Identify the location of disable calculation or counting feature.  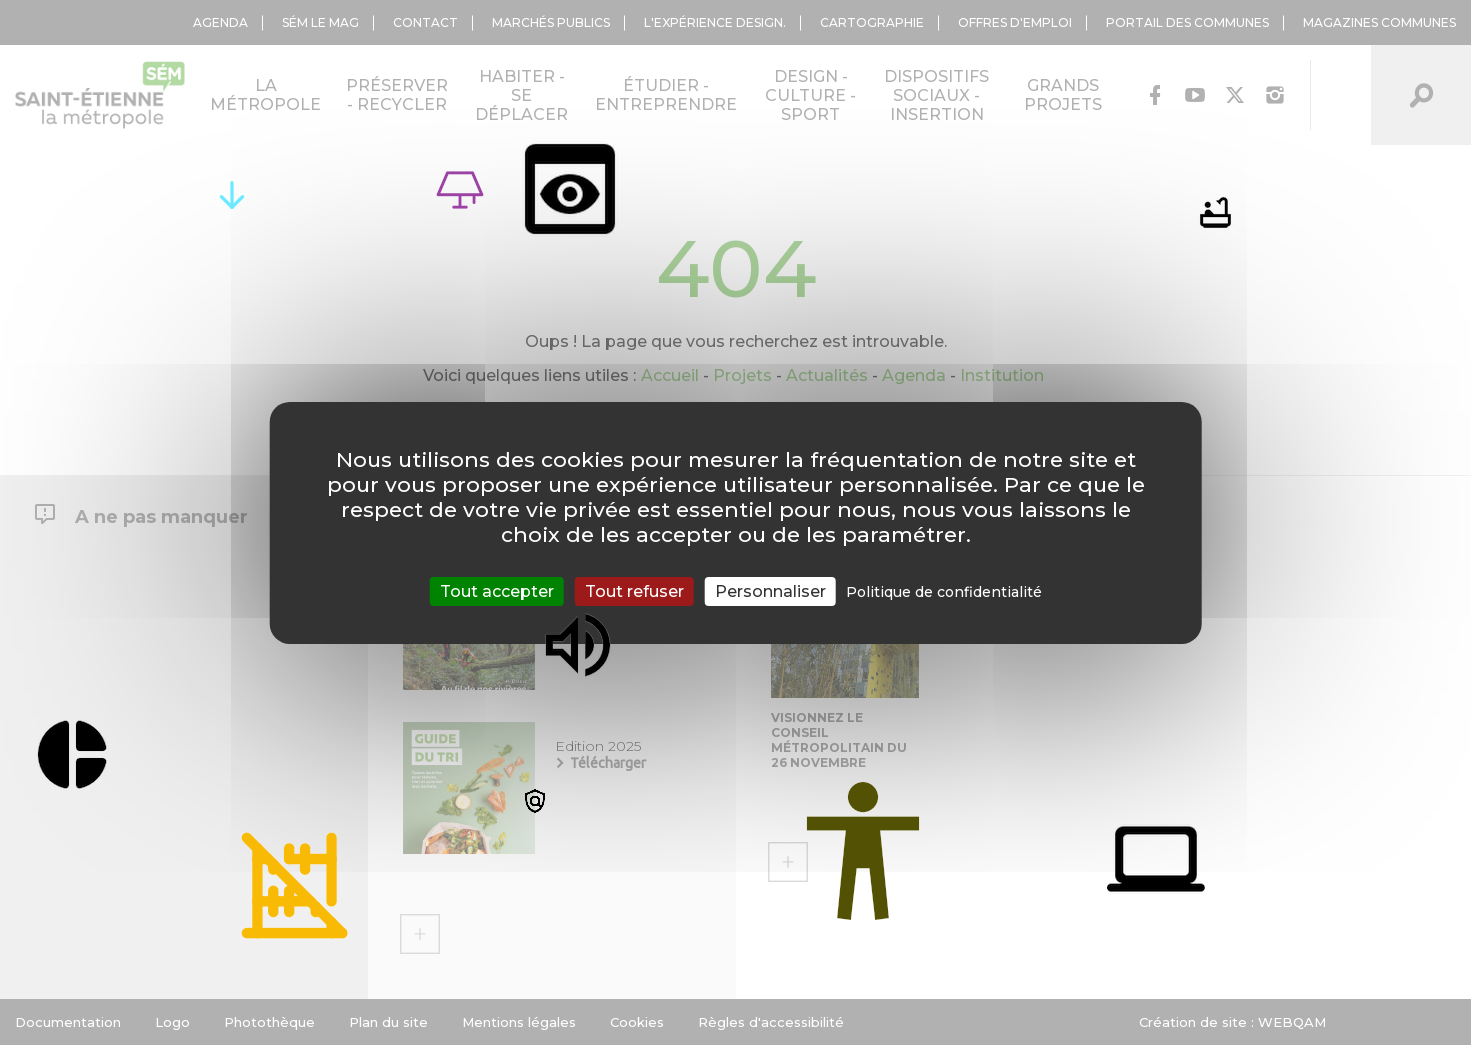
(294, 885).